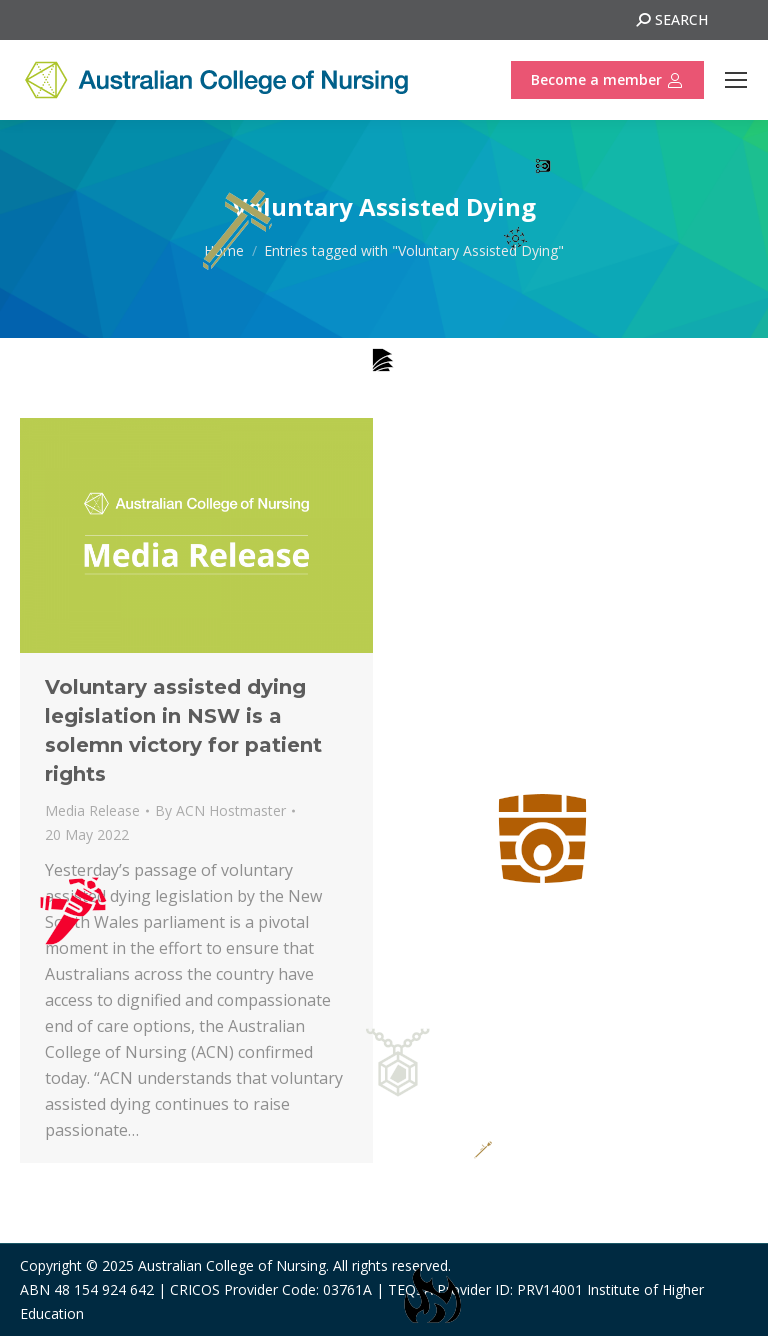  I want to click on indicates religious or faith-based content, so click(240, 229).